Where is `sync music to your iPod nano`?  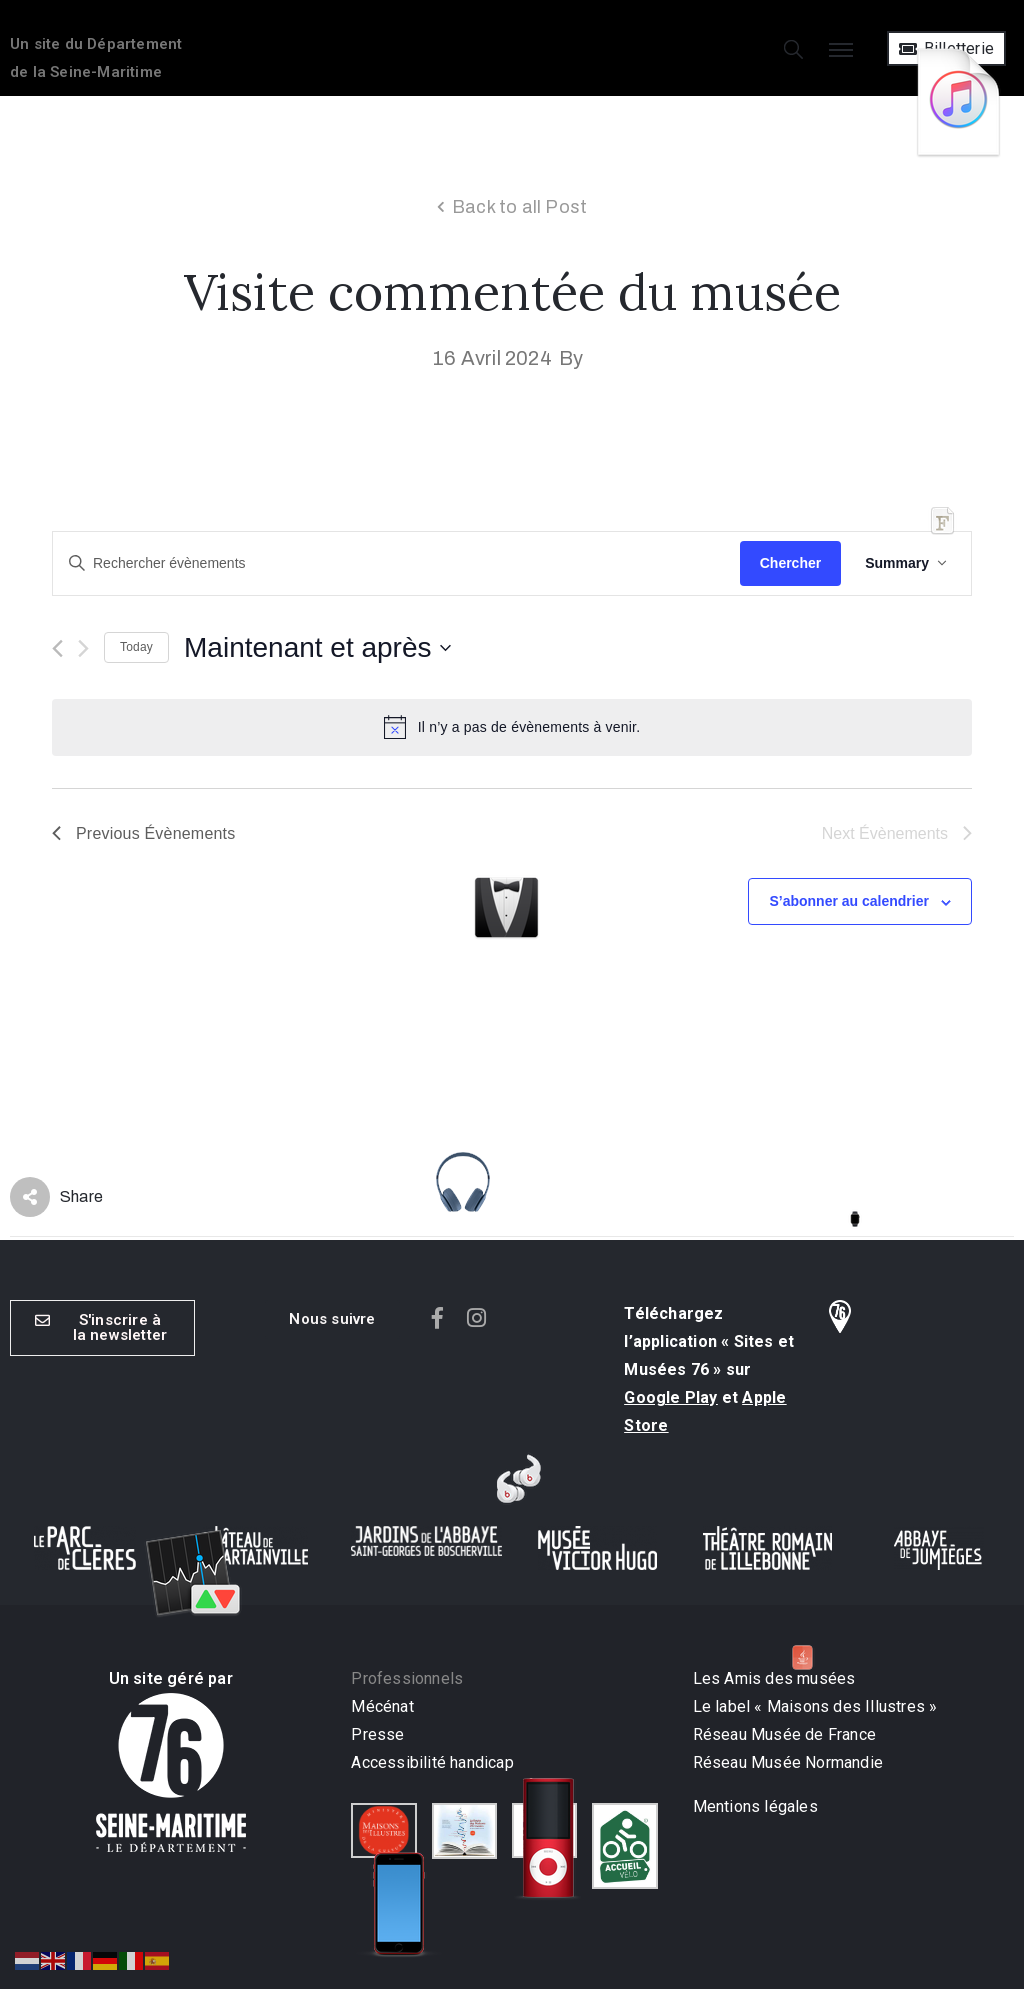
sync music to your iPod nano is located at coordinates (547, 1839).